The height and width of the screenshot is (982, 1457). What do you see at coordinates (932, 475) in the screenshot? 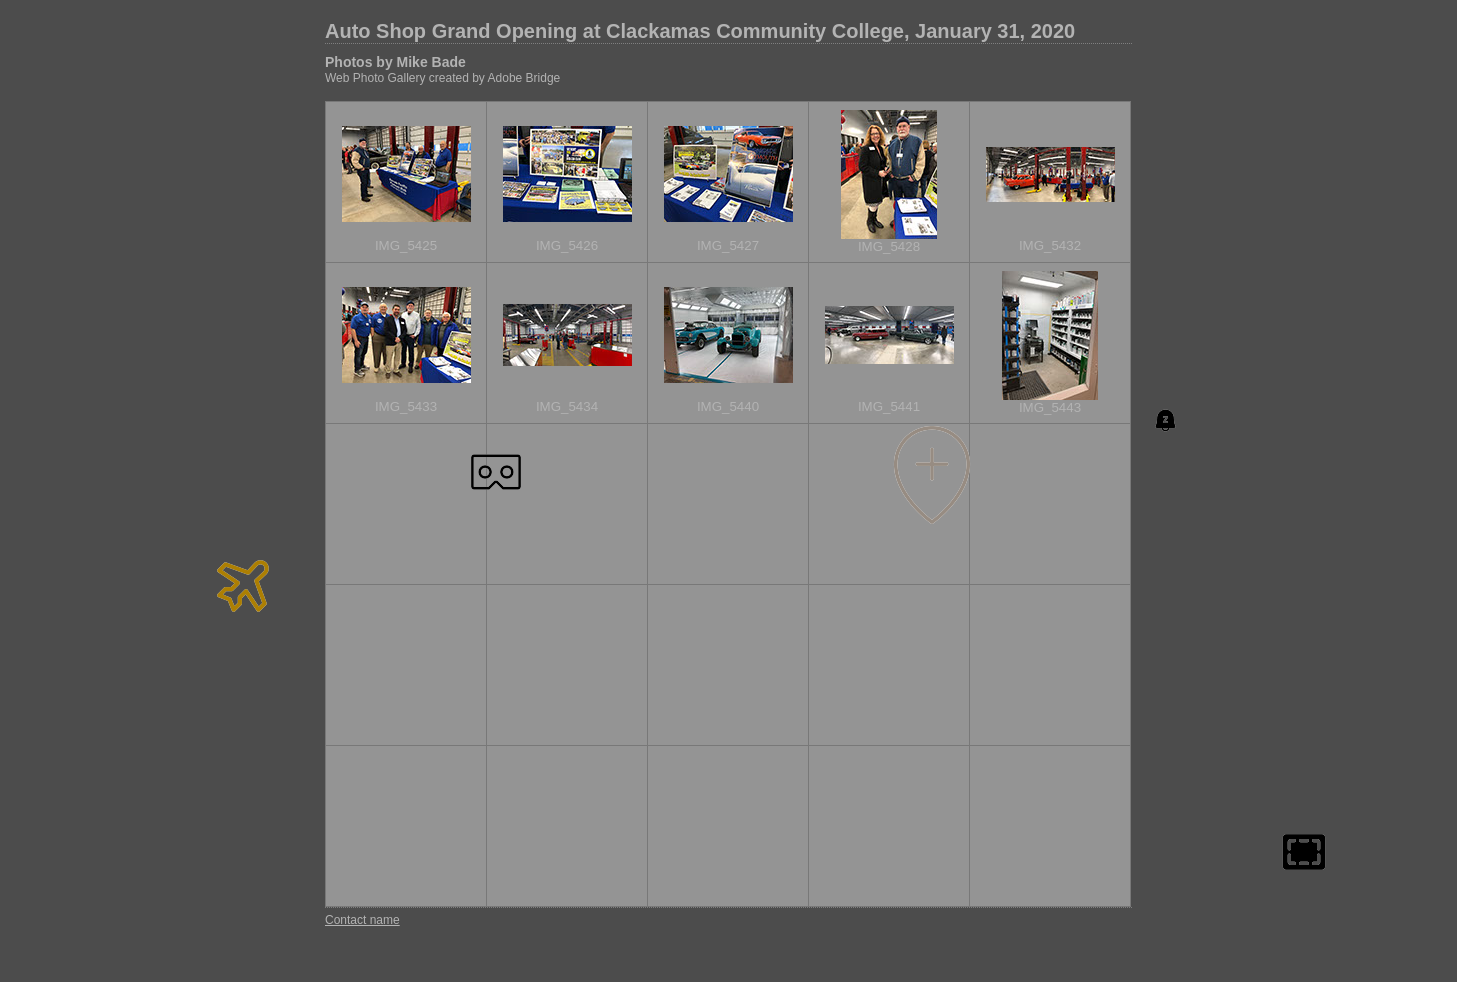
I see `add a new location pin` at bounding box center [932, 475].